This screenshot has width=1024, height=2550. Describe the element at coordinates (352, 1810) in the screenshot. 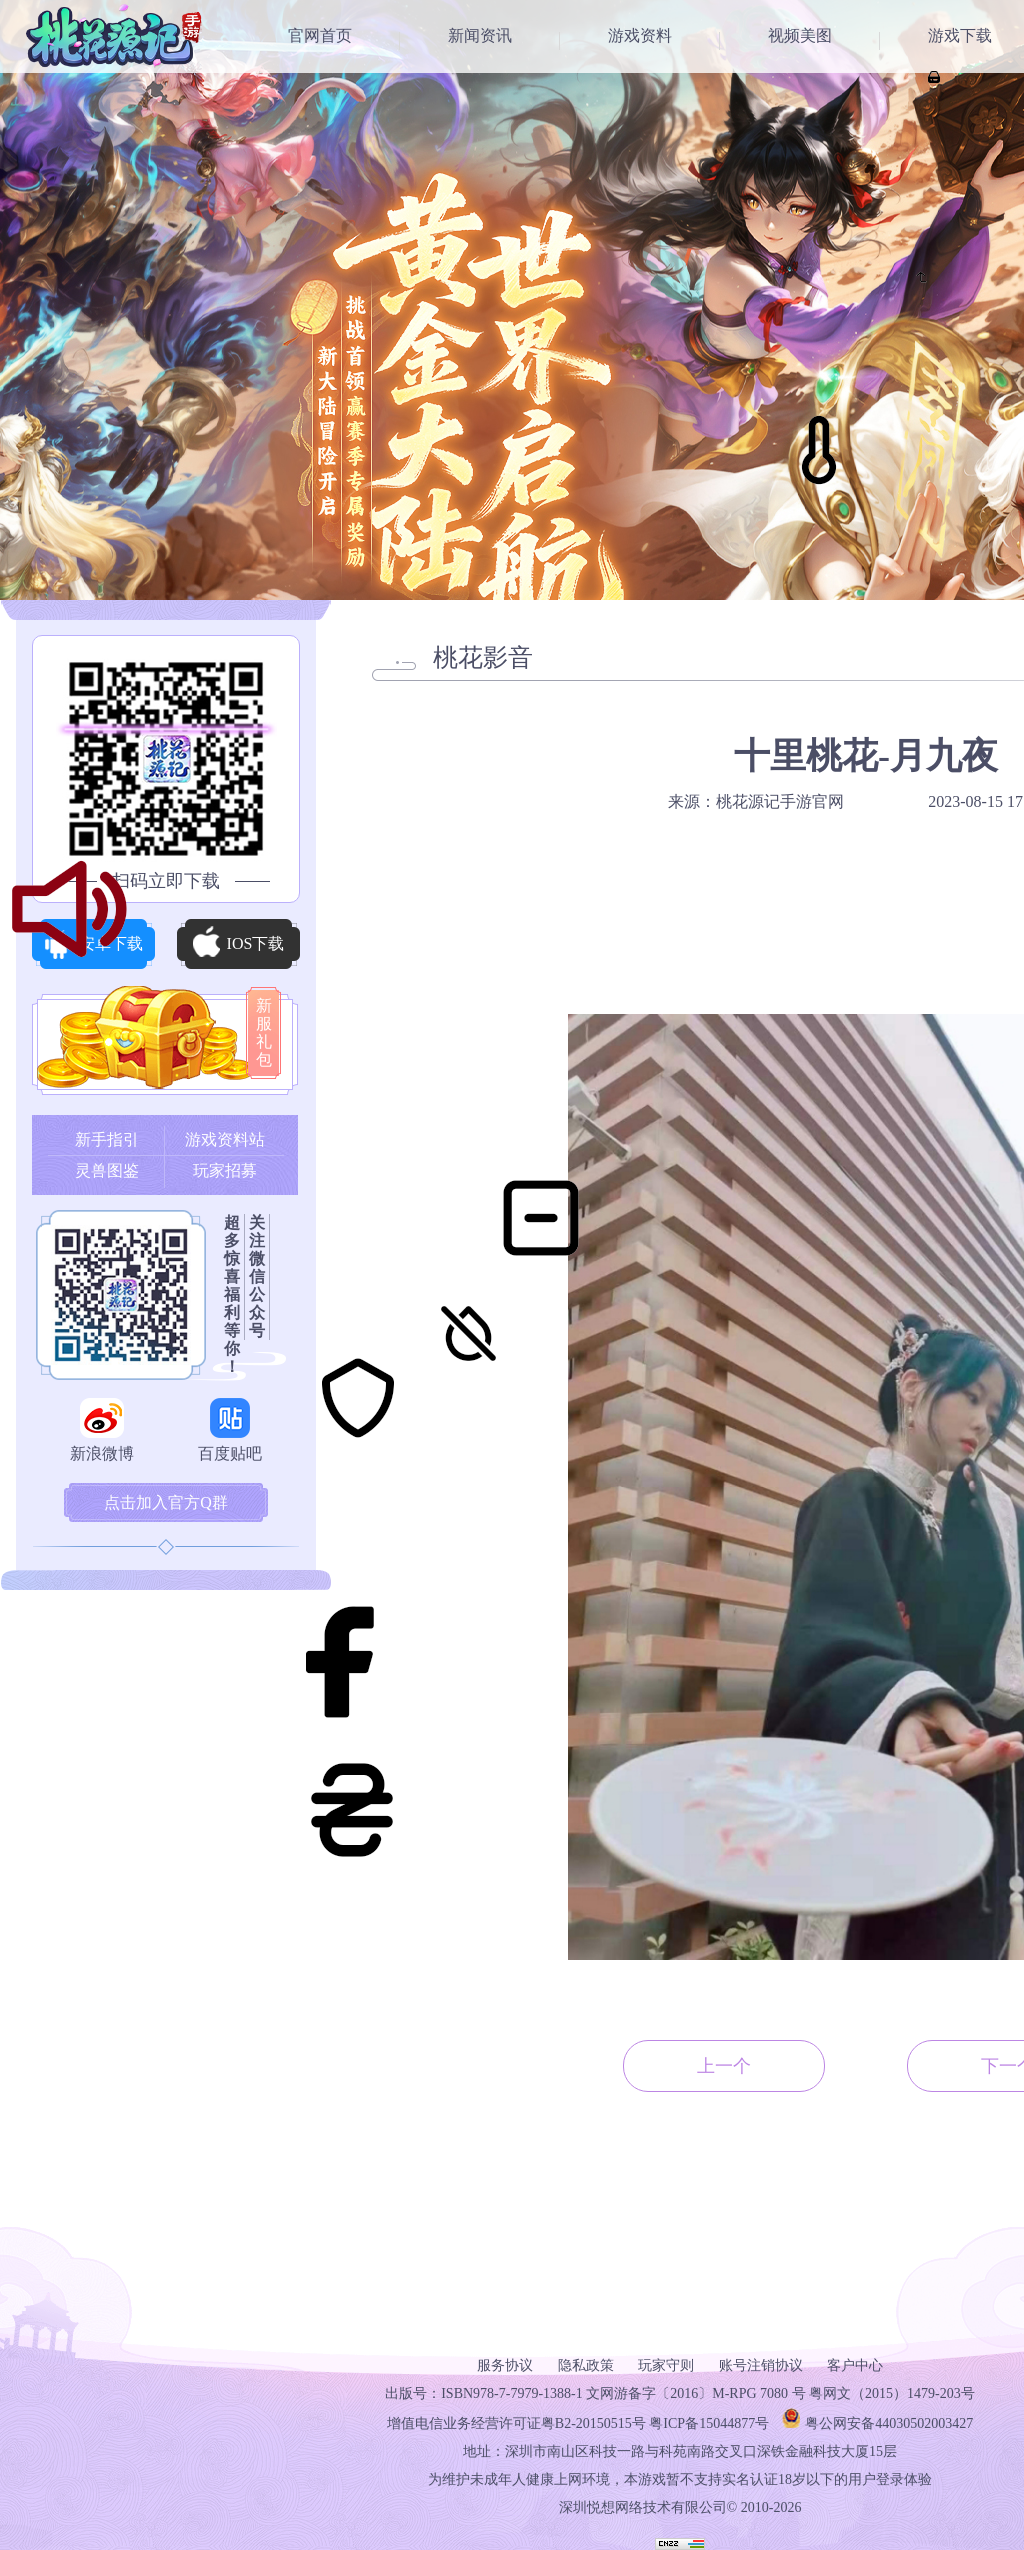

I see `indicates Ukrainian hryvnia currency` at that location.